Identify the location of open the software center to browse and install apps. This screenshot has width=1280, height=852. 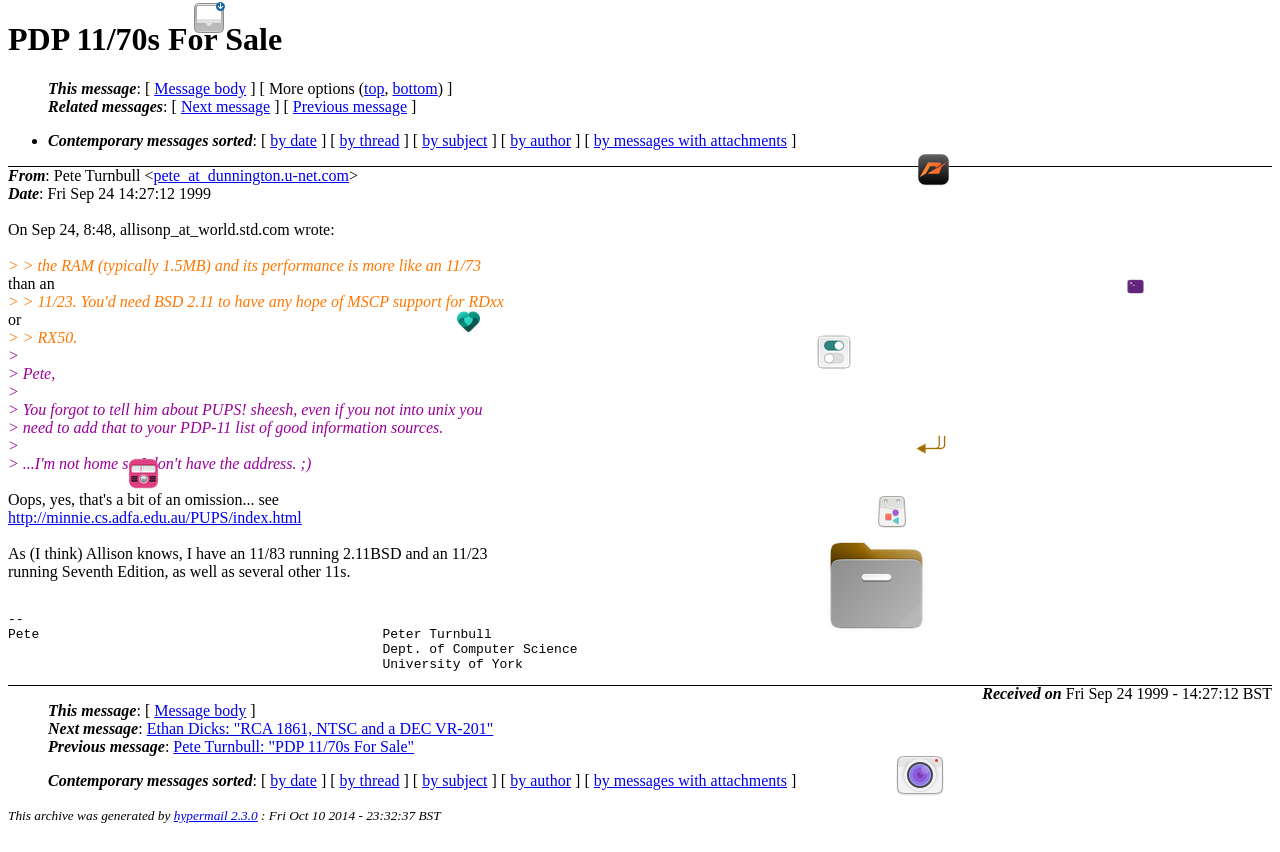
(892, 511).